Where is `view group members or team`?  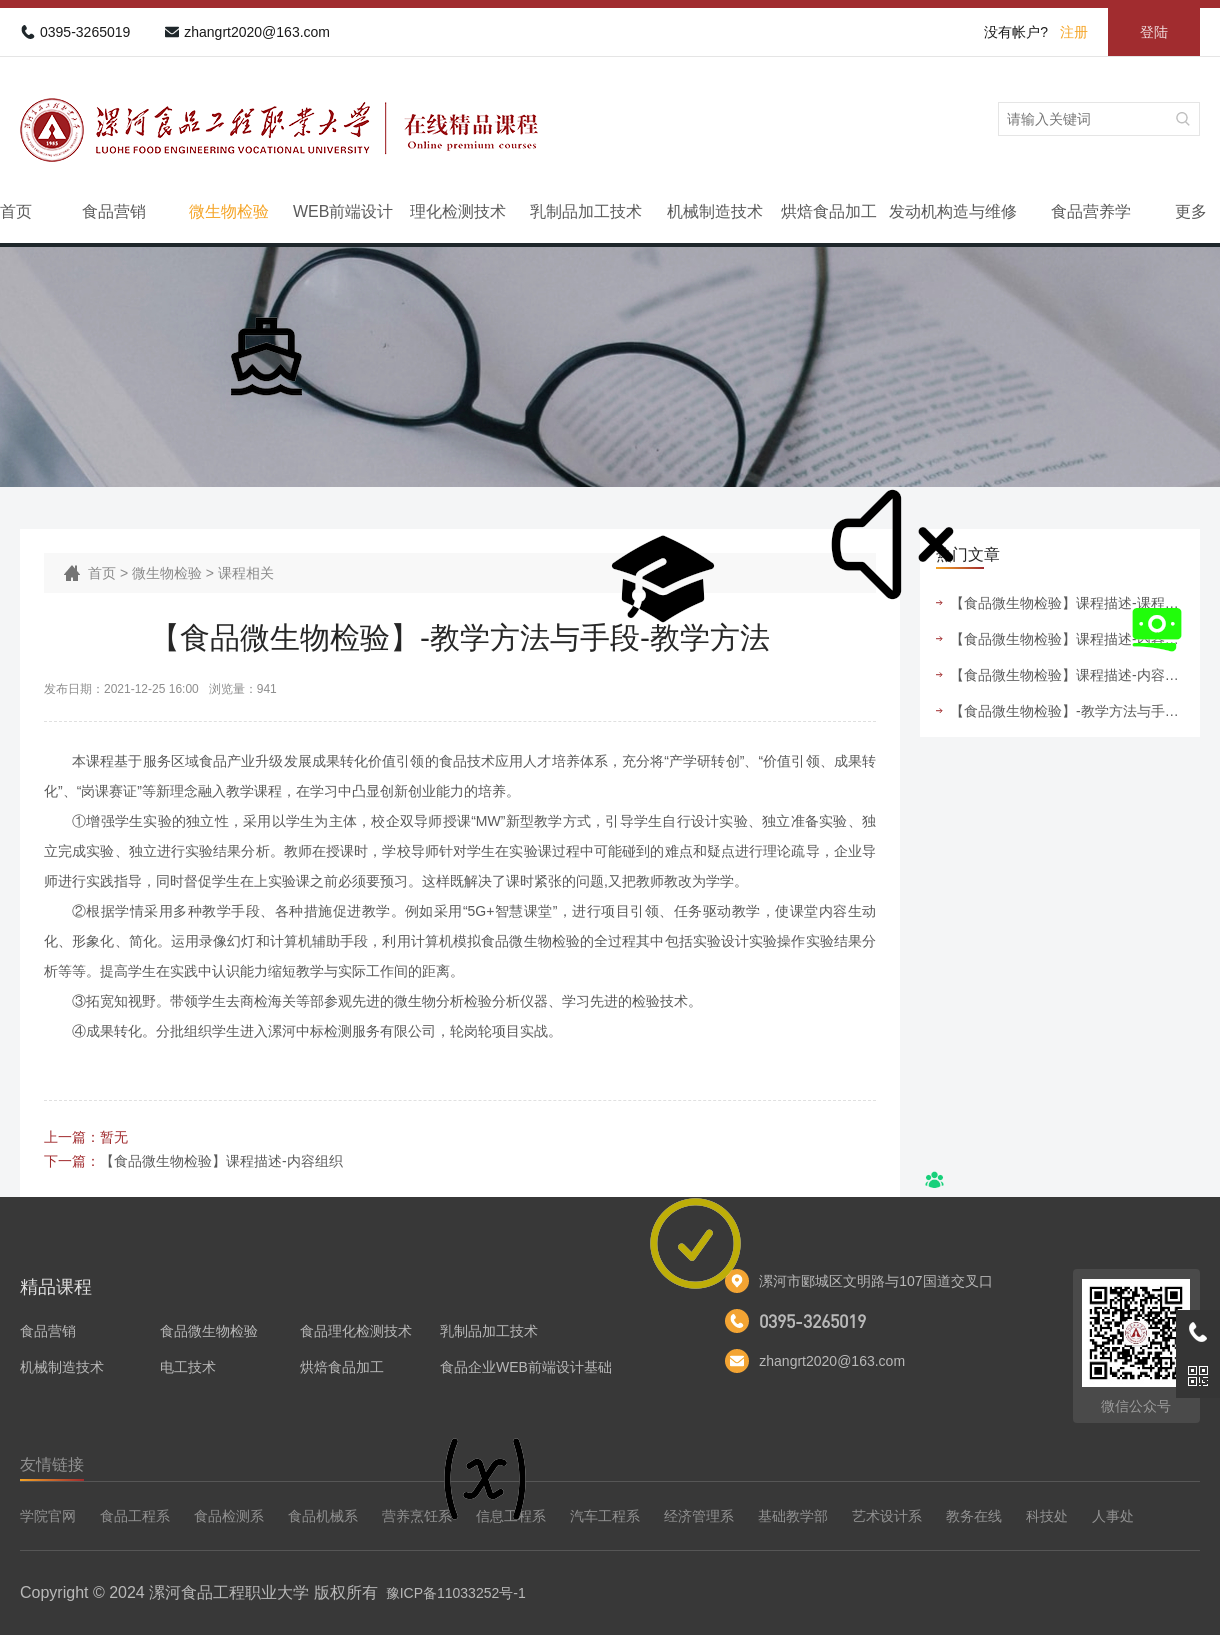 view group members or team is located at coordinates (934, 1179).